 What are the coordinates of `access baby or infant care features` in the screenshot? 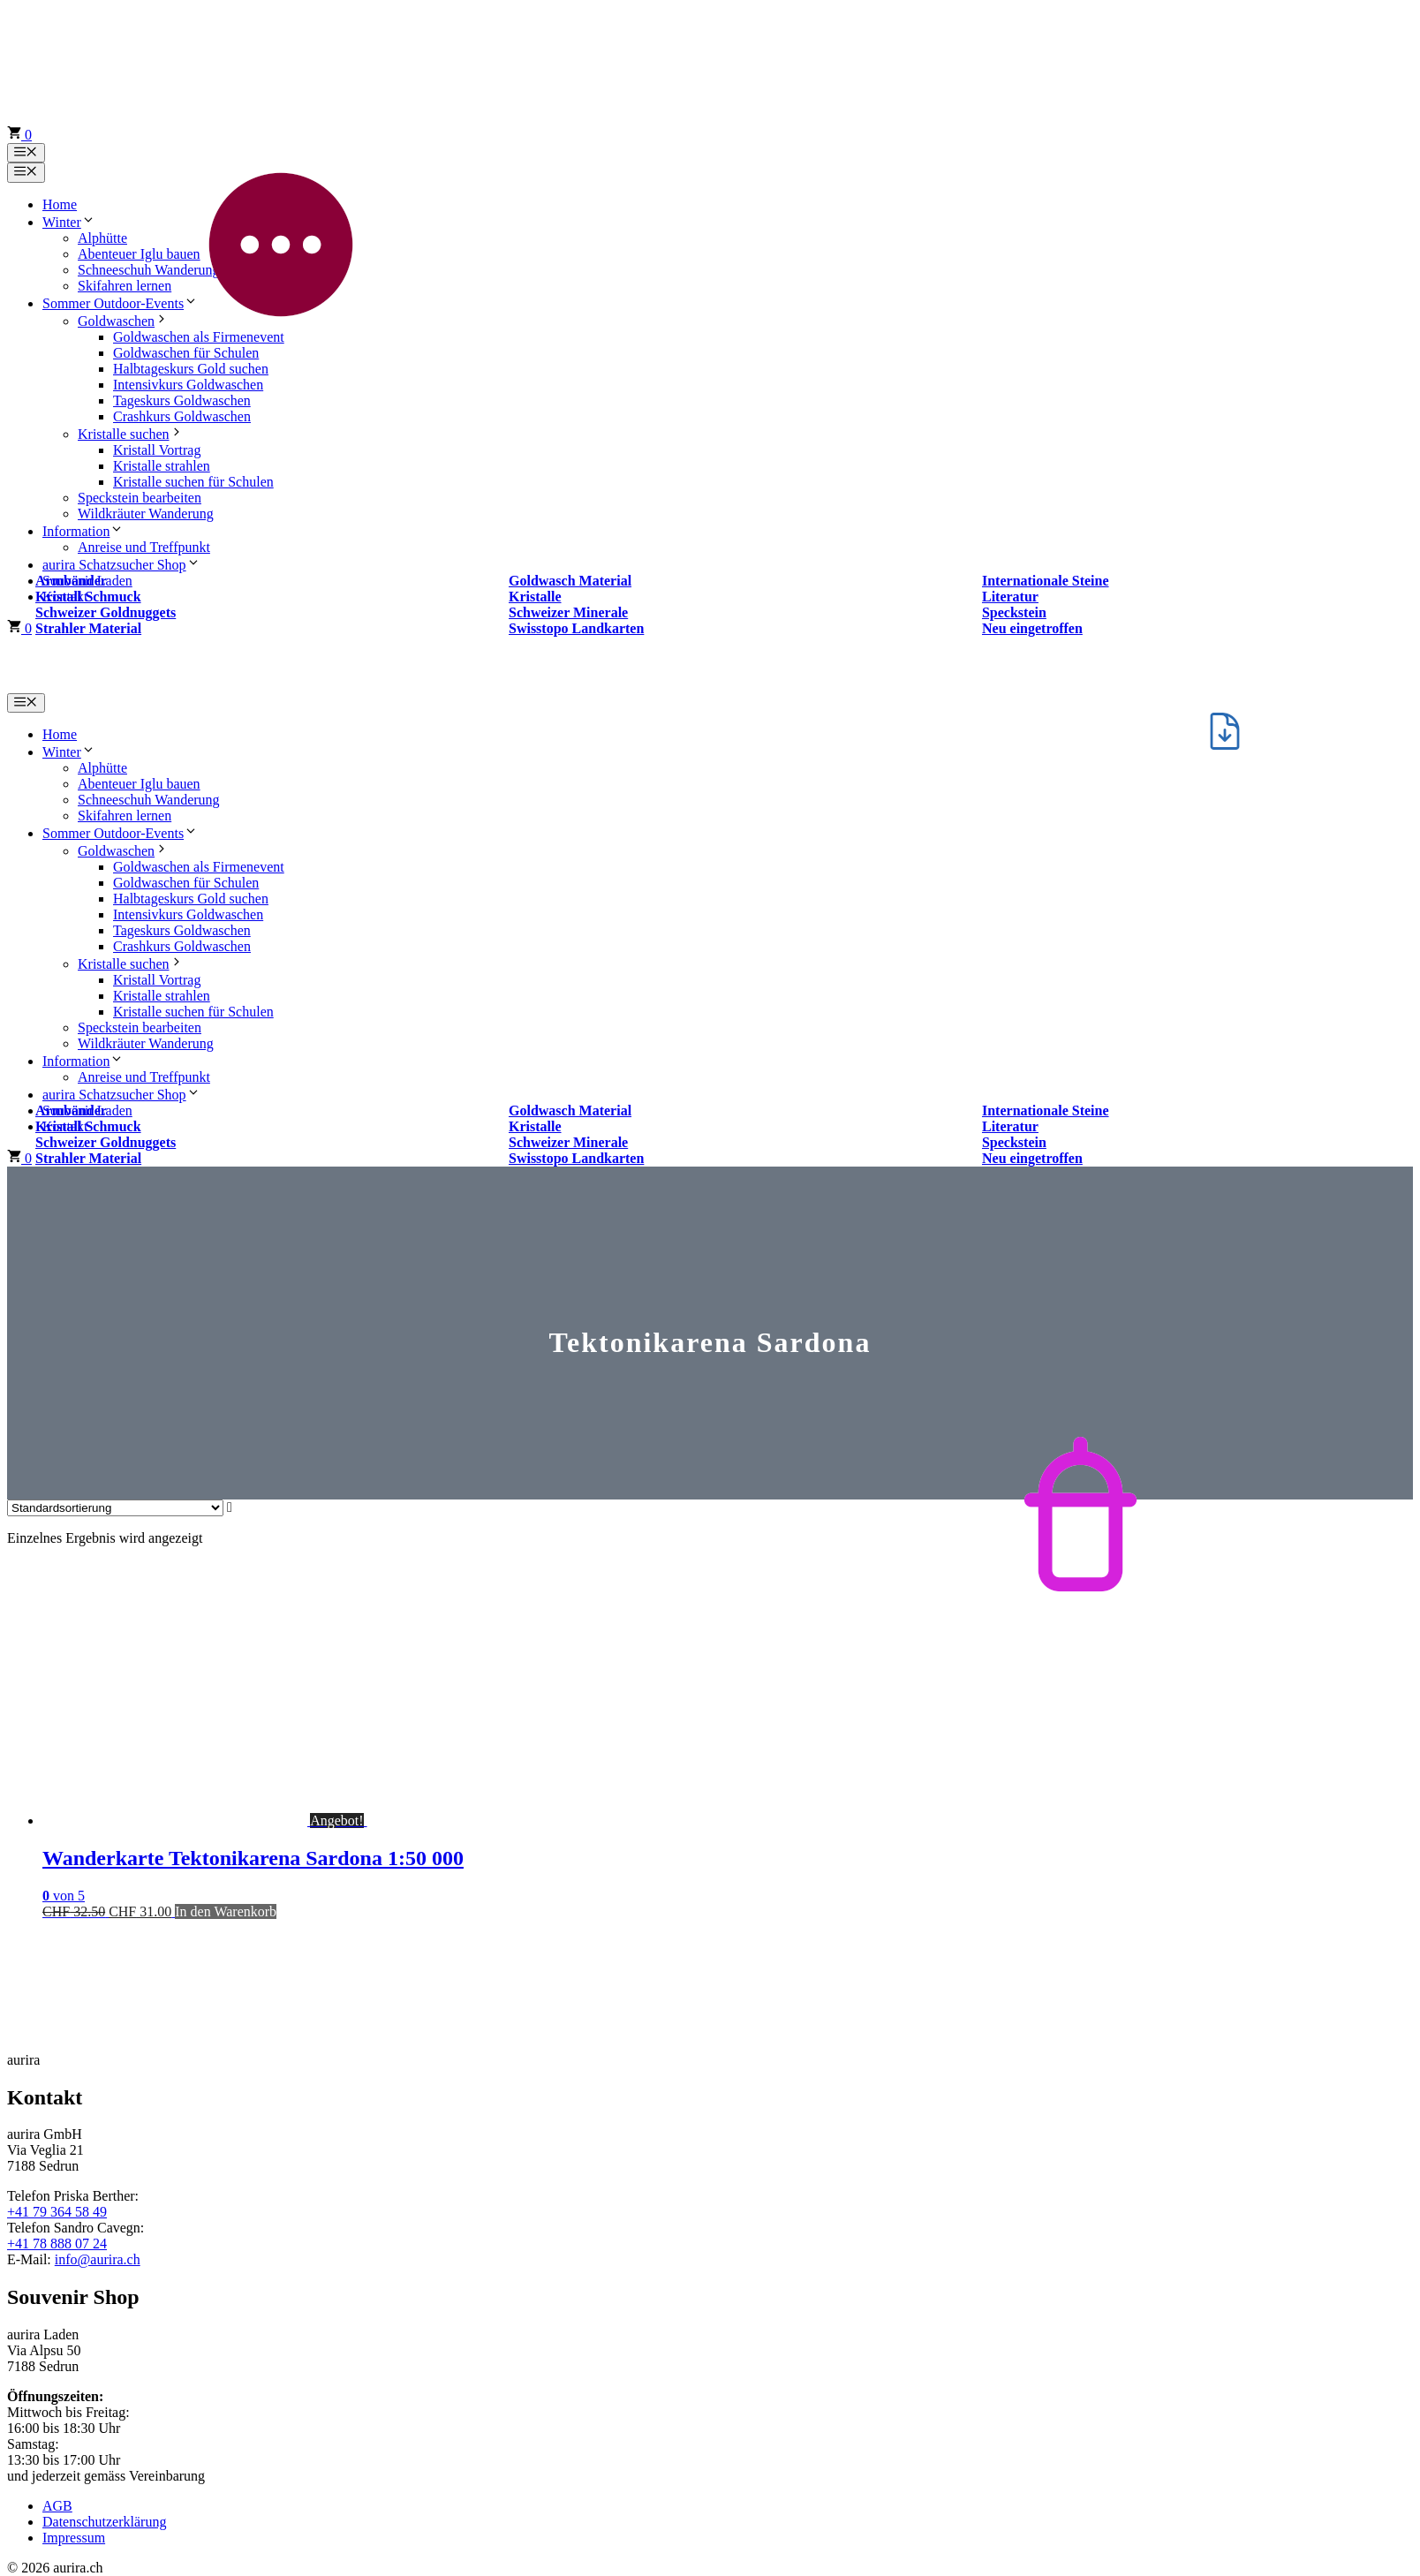 It's located at (1080, 1514).